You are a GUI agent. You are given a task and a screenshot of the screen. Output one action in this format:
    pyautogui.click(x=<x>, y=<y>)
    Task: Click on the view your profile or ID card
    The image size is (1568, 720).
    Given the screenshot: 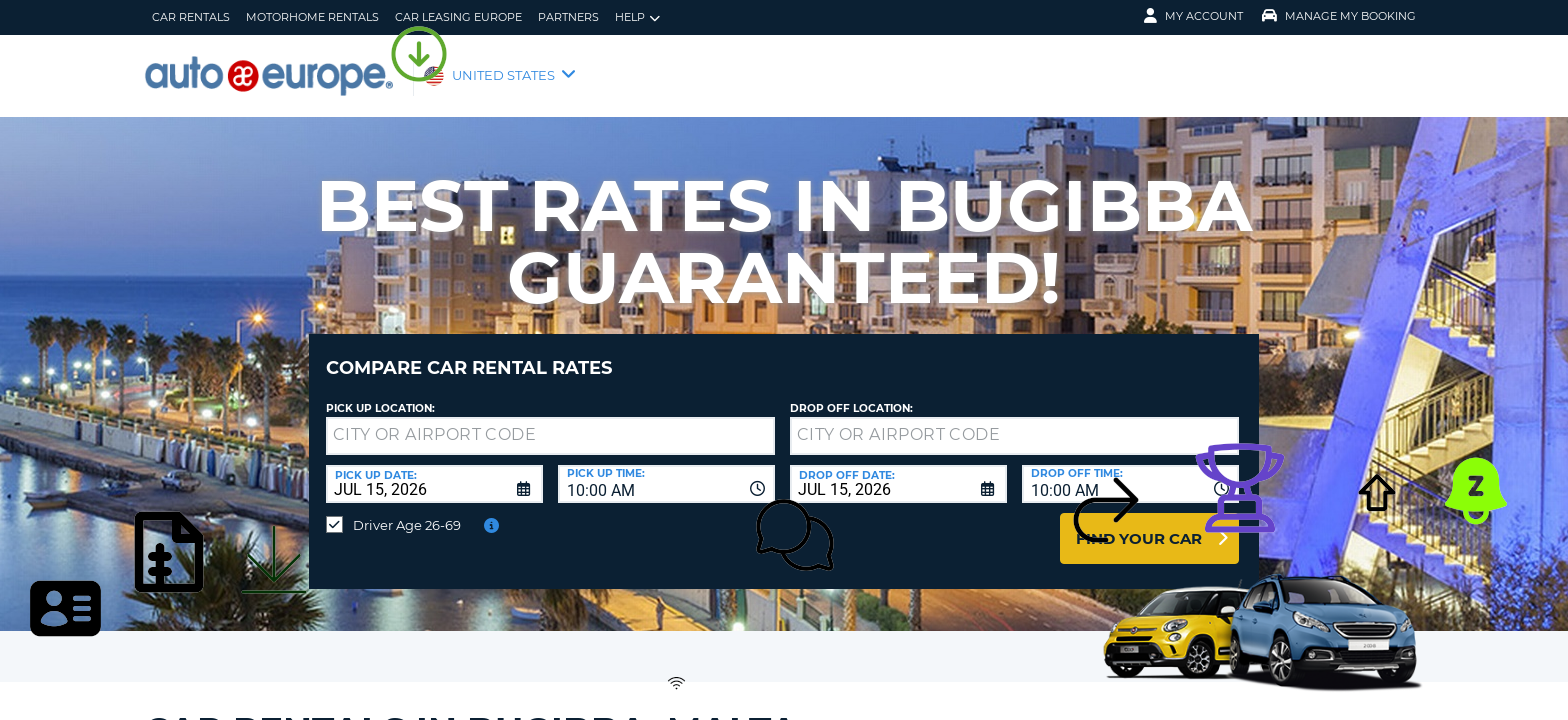 What is the action you would take?
    pyautogui.click(x=65, y=608)
    